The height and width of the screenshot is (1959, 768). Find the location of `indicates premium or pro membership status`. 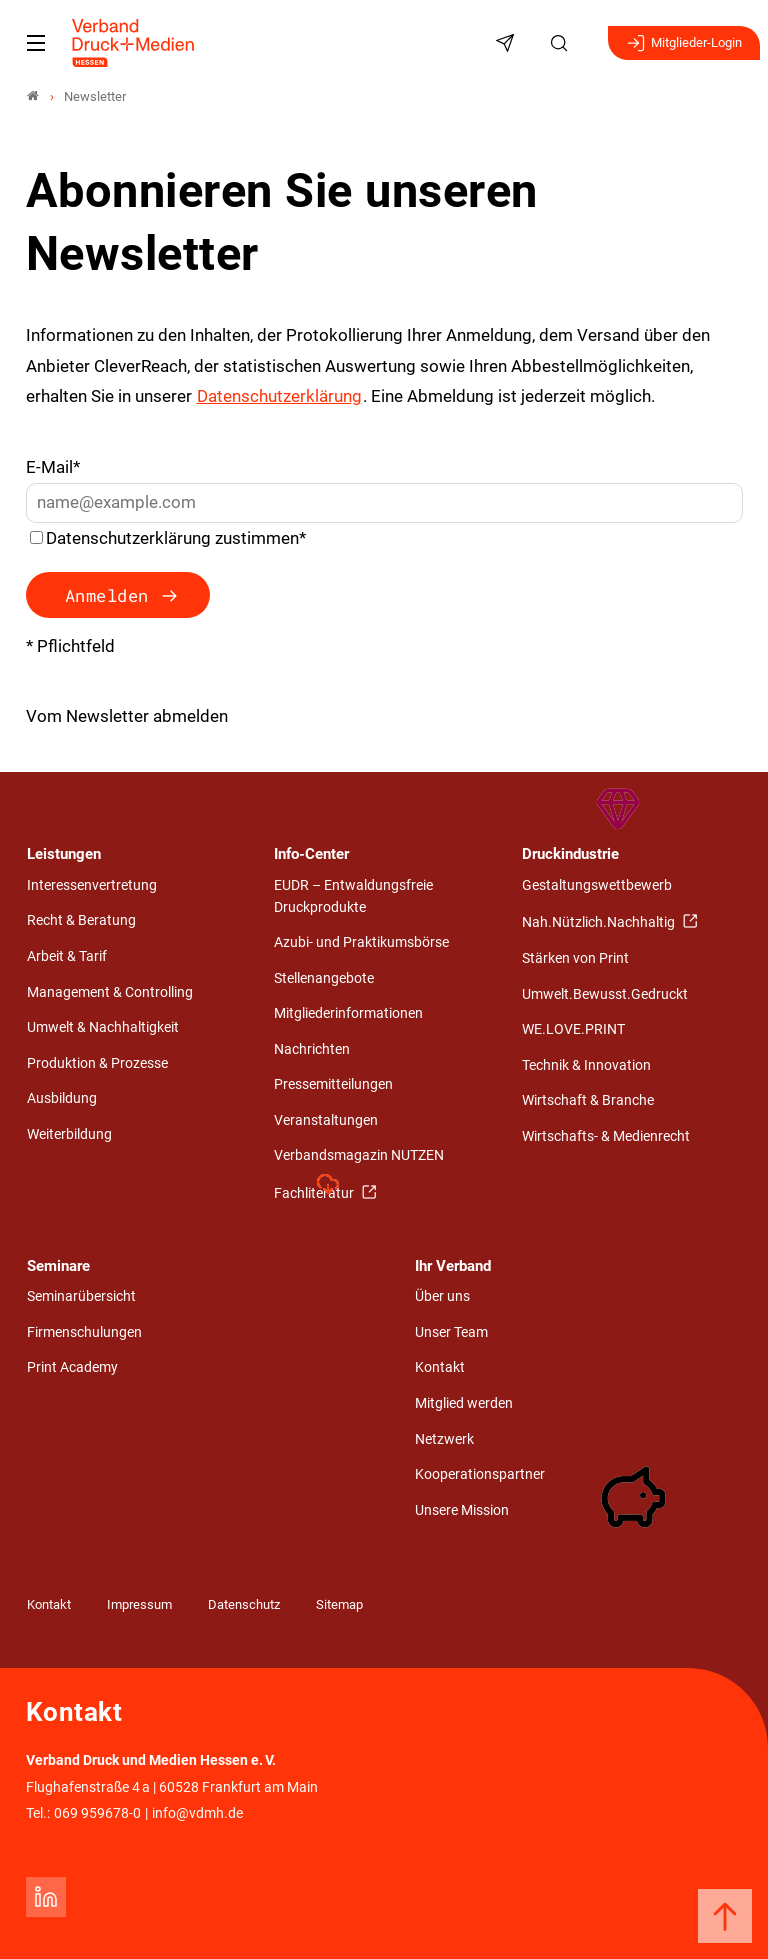

indicates premium or pro membership status is located at coordinates (618, 808).